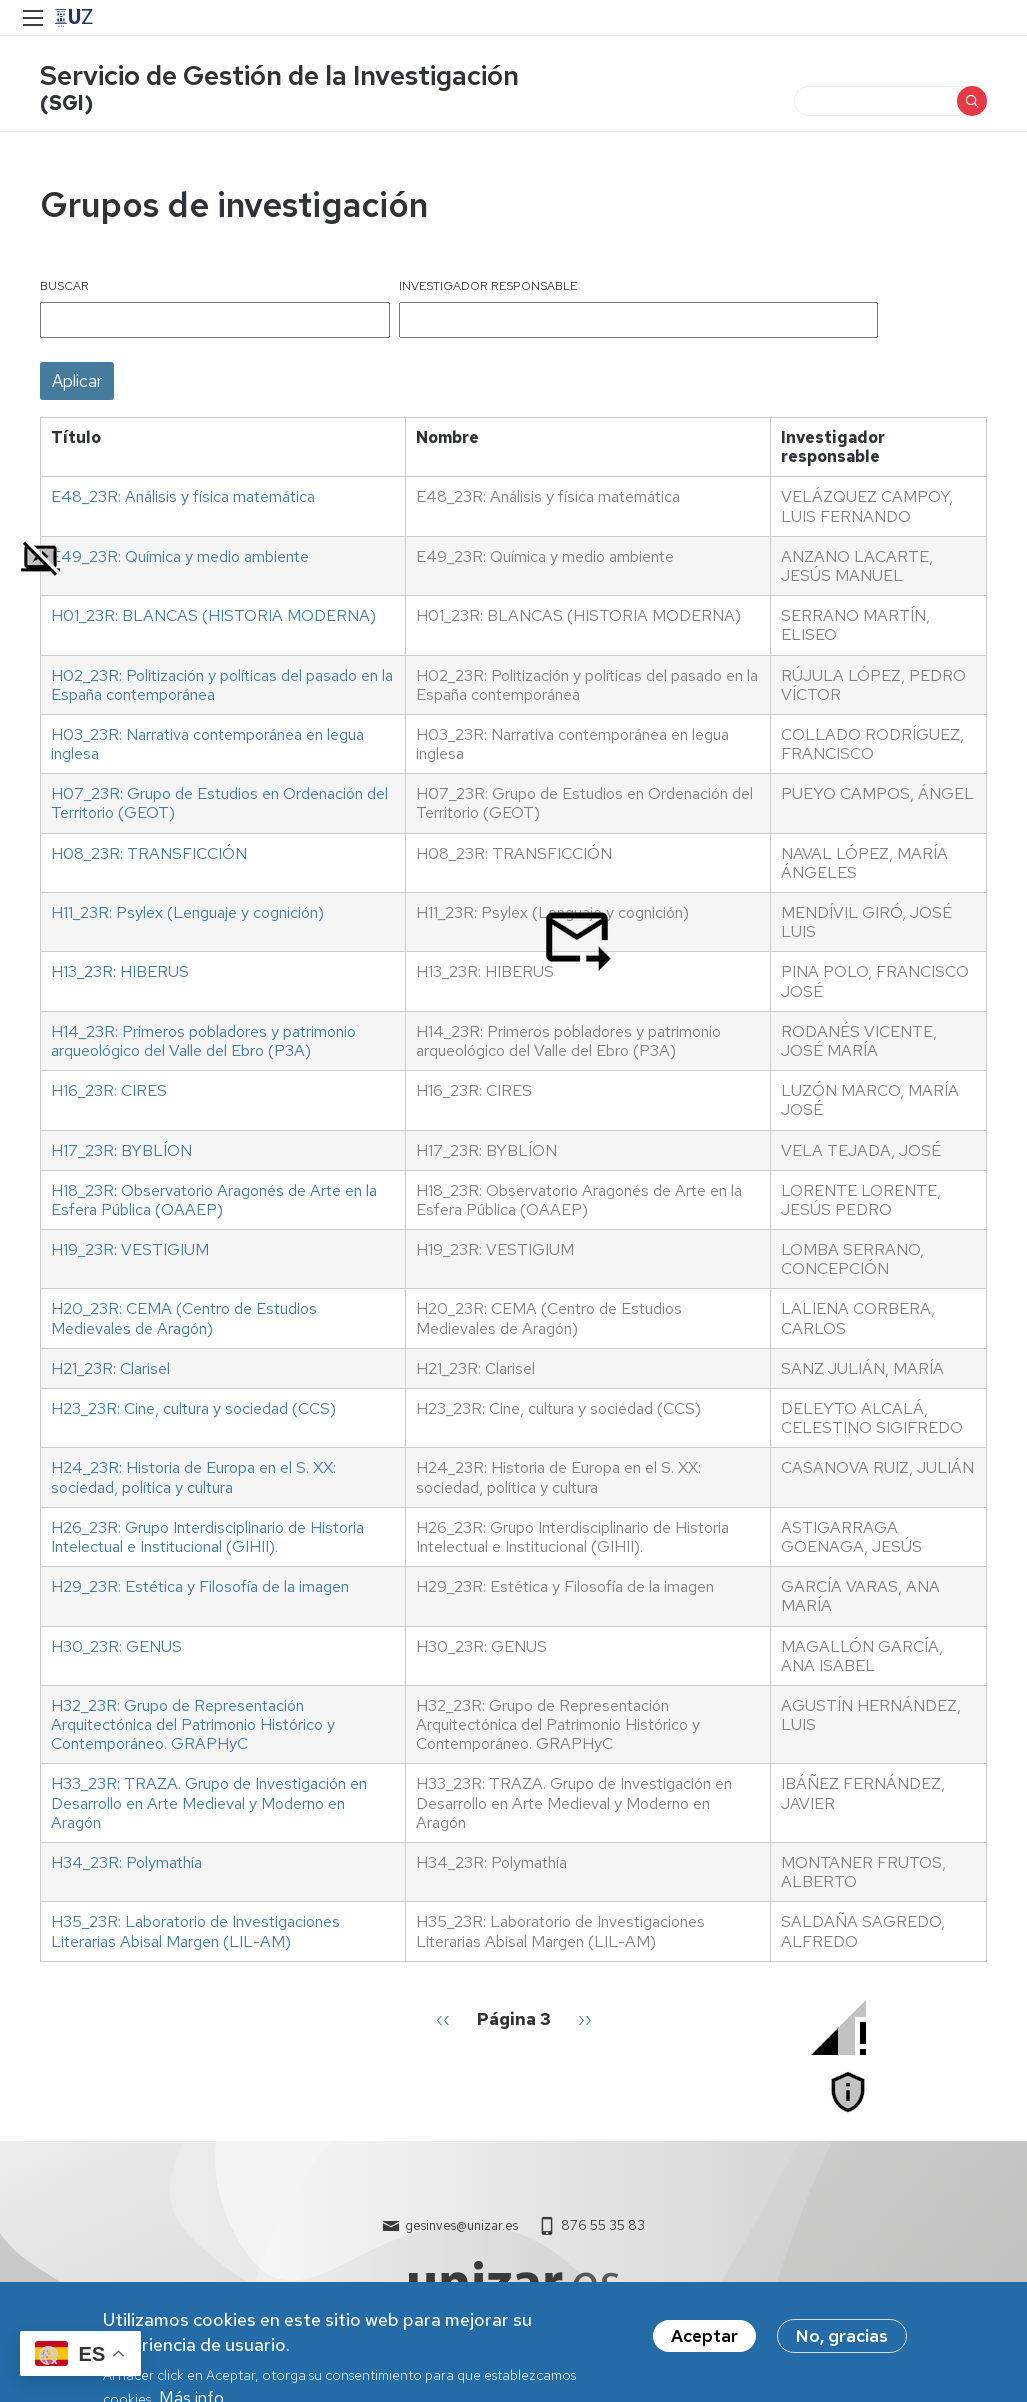 Image resolution: width=1027 pixels, height=2402 pixels. Describe the element at coordinates (48, 2355) in the screenshot. I see `no internet connection` at that location.